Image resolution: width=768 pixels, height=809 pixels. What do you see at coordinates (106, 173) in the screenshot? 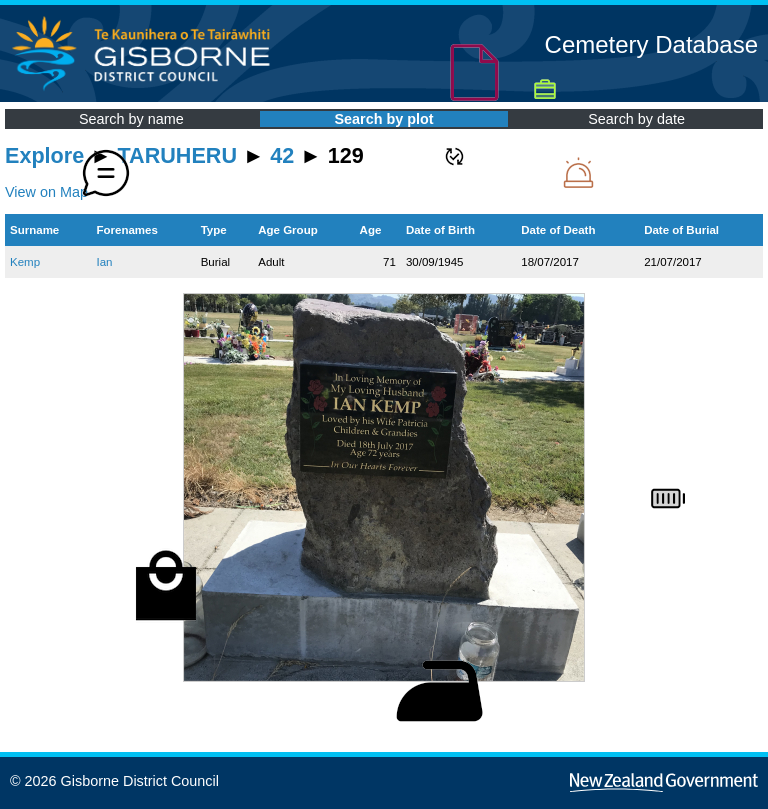
I see `open chat or messaging` at bounding box center [106, 173].